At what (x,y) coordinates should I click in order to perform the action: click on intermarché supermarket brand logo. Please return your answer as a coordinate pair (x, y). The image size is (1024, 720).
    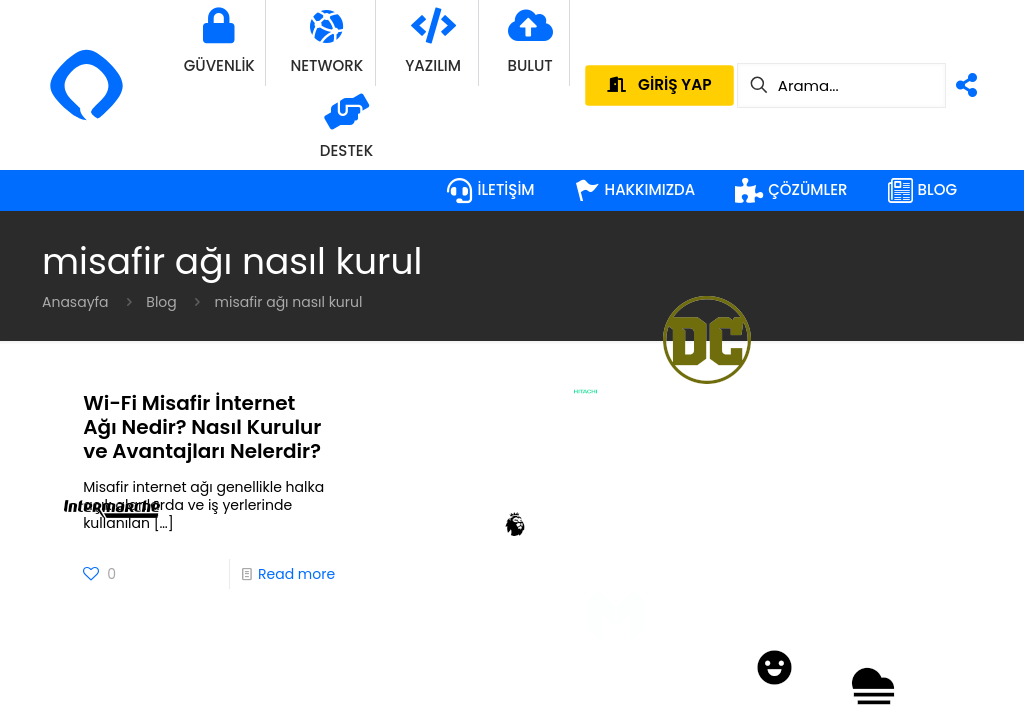
    Looking at the image, I should click on (112, 509).